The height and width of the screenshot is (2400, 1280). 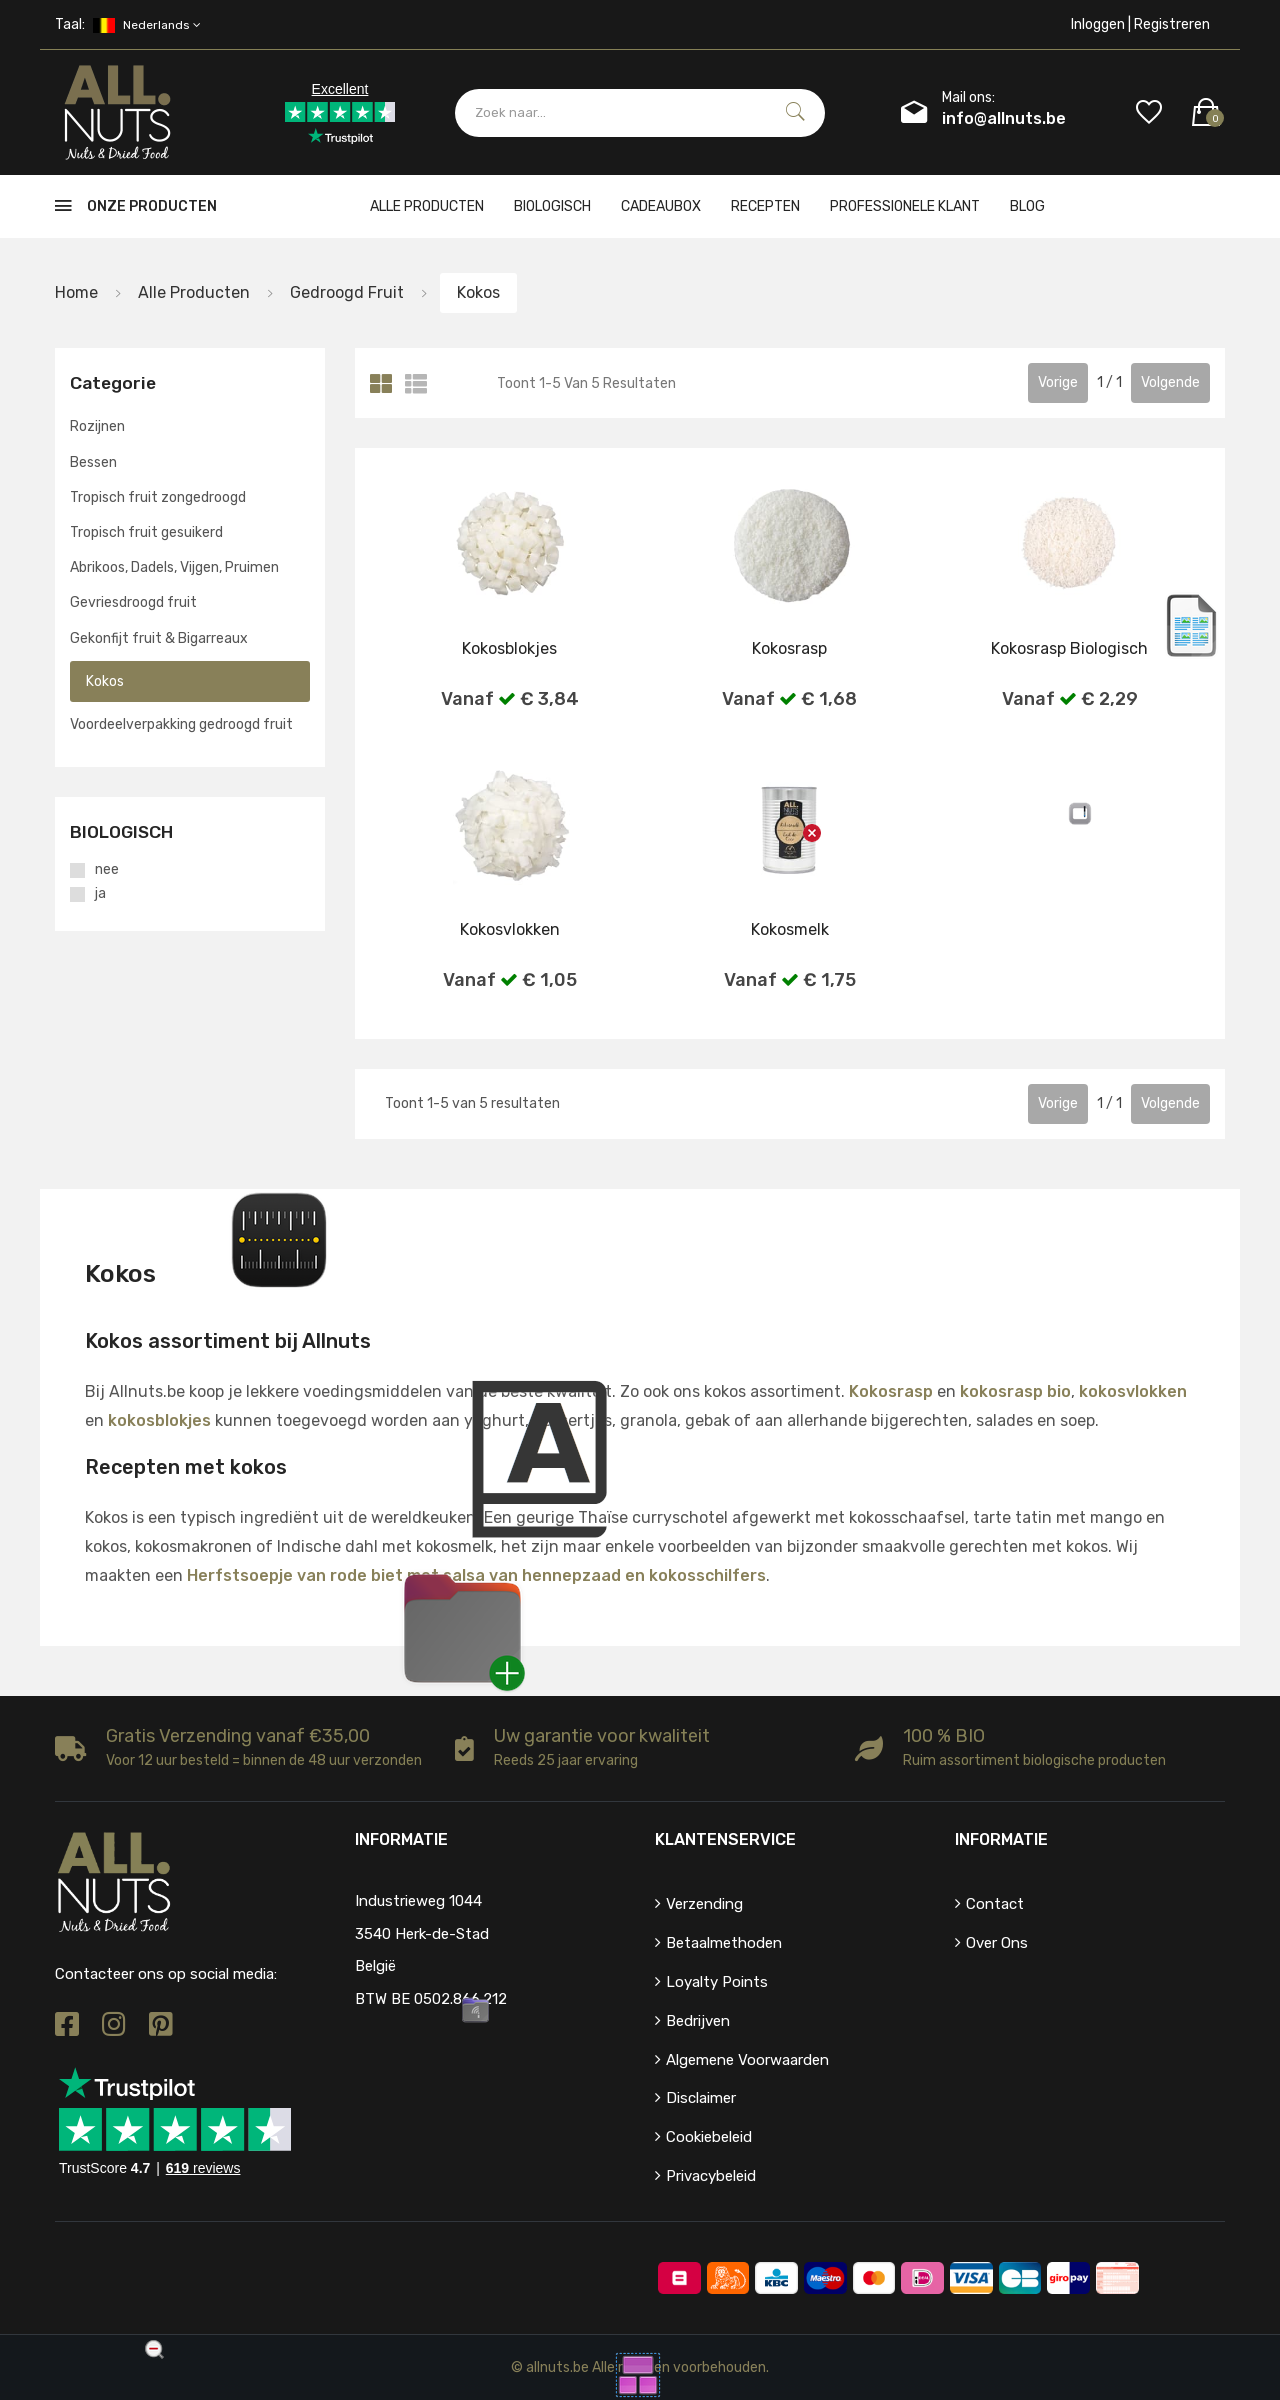 What do you see at coordinates (279, 1240) in the screenshot?
I see `open the measure app to check dimensions` at bounding box center [279, 1240].